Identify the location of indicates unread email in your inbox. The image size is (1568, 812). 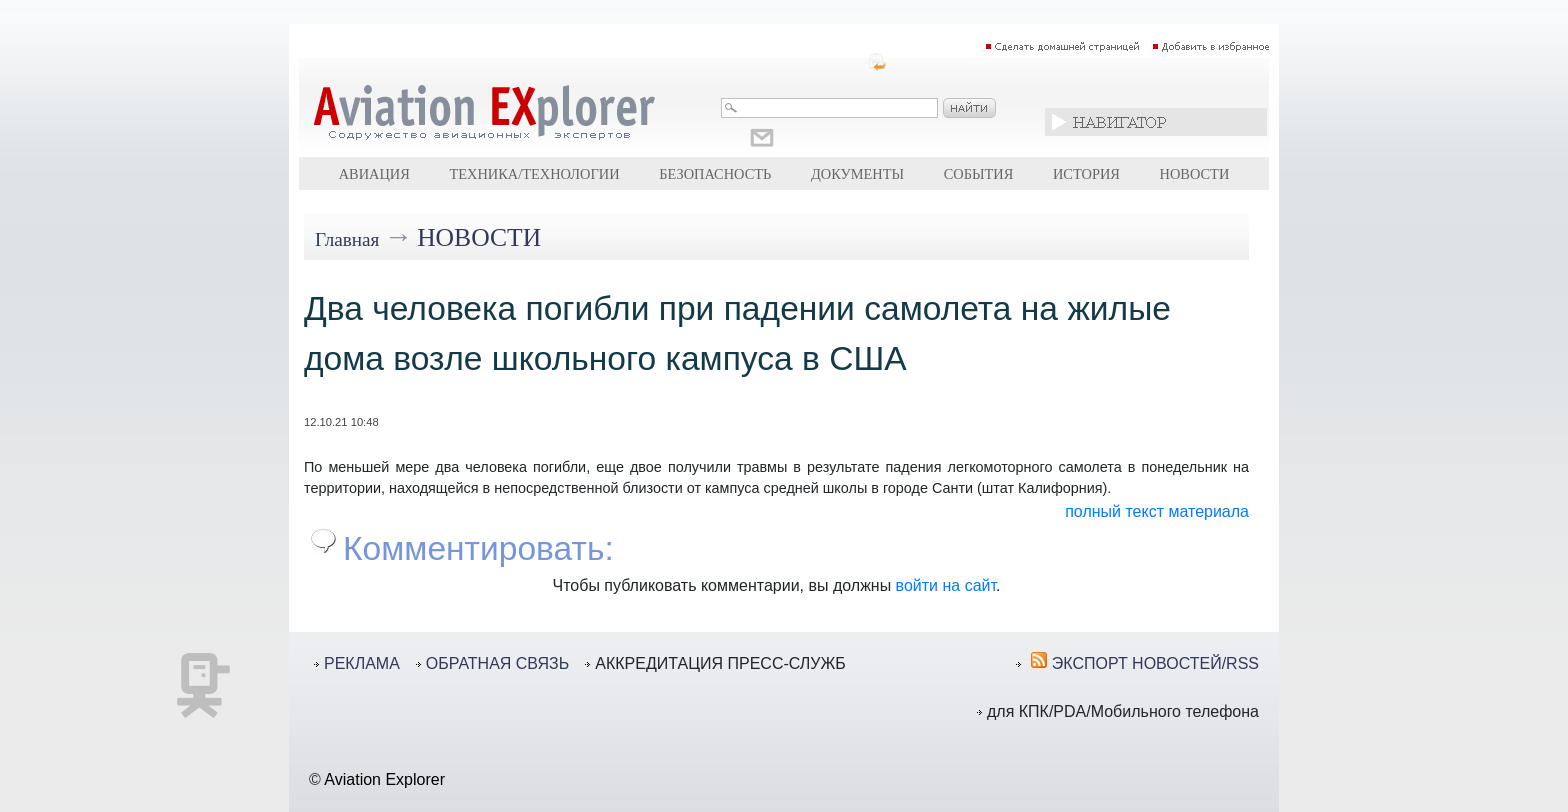
(762, 137).